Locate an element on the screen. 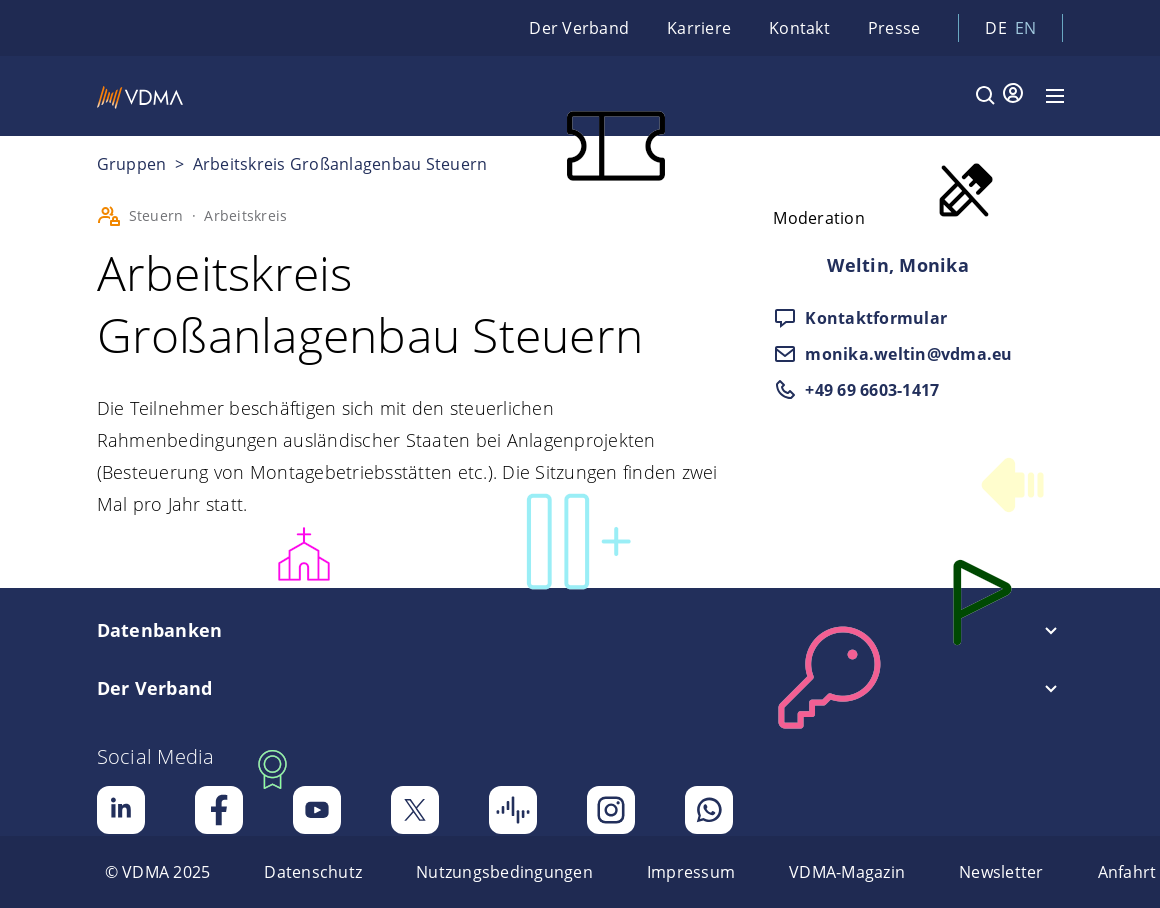 This screenshot has width=1160, height=908. view your tickets or passes is located at coordinates (616, 146).